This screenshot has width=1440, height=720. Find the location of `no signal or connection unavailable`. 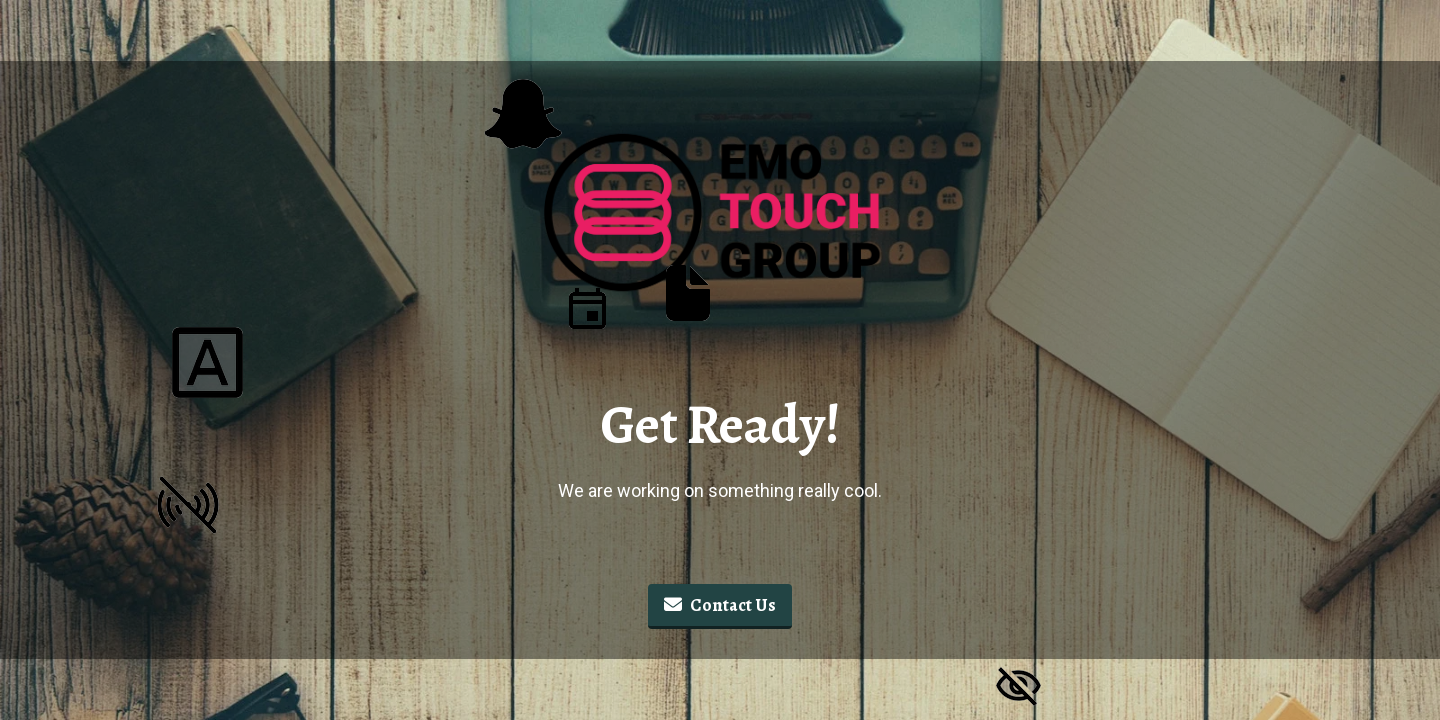

no signal or connection unavailable is located at coordinates (188, 505).